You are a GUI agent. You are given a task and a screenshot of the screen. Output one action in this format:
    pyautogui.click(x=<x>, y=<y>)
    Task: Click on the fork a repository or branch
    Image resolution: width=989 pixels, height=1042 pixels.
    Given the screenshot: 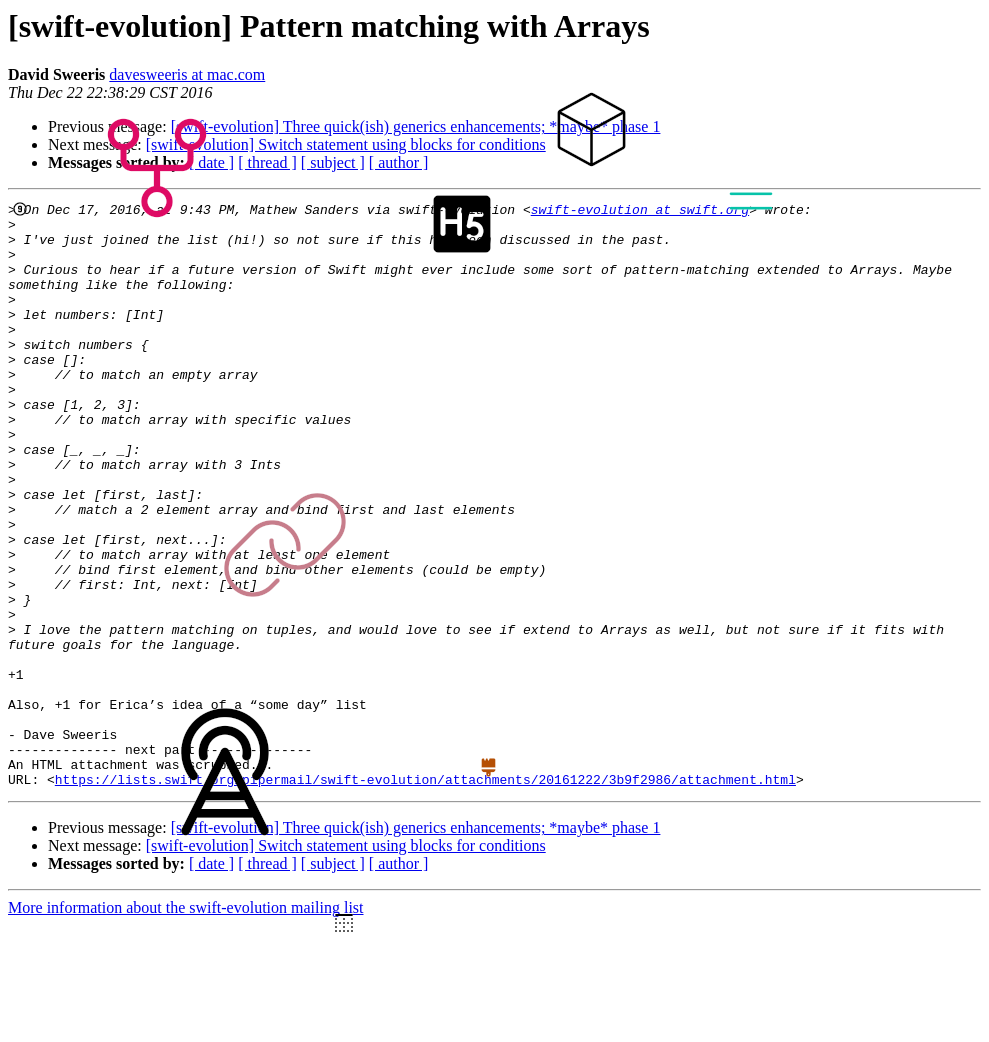 What is the action you would take?
    pyautogui.click(x=157, y=168)
    